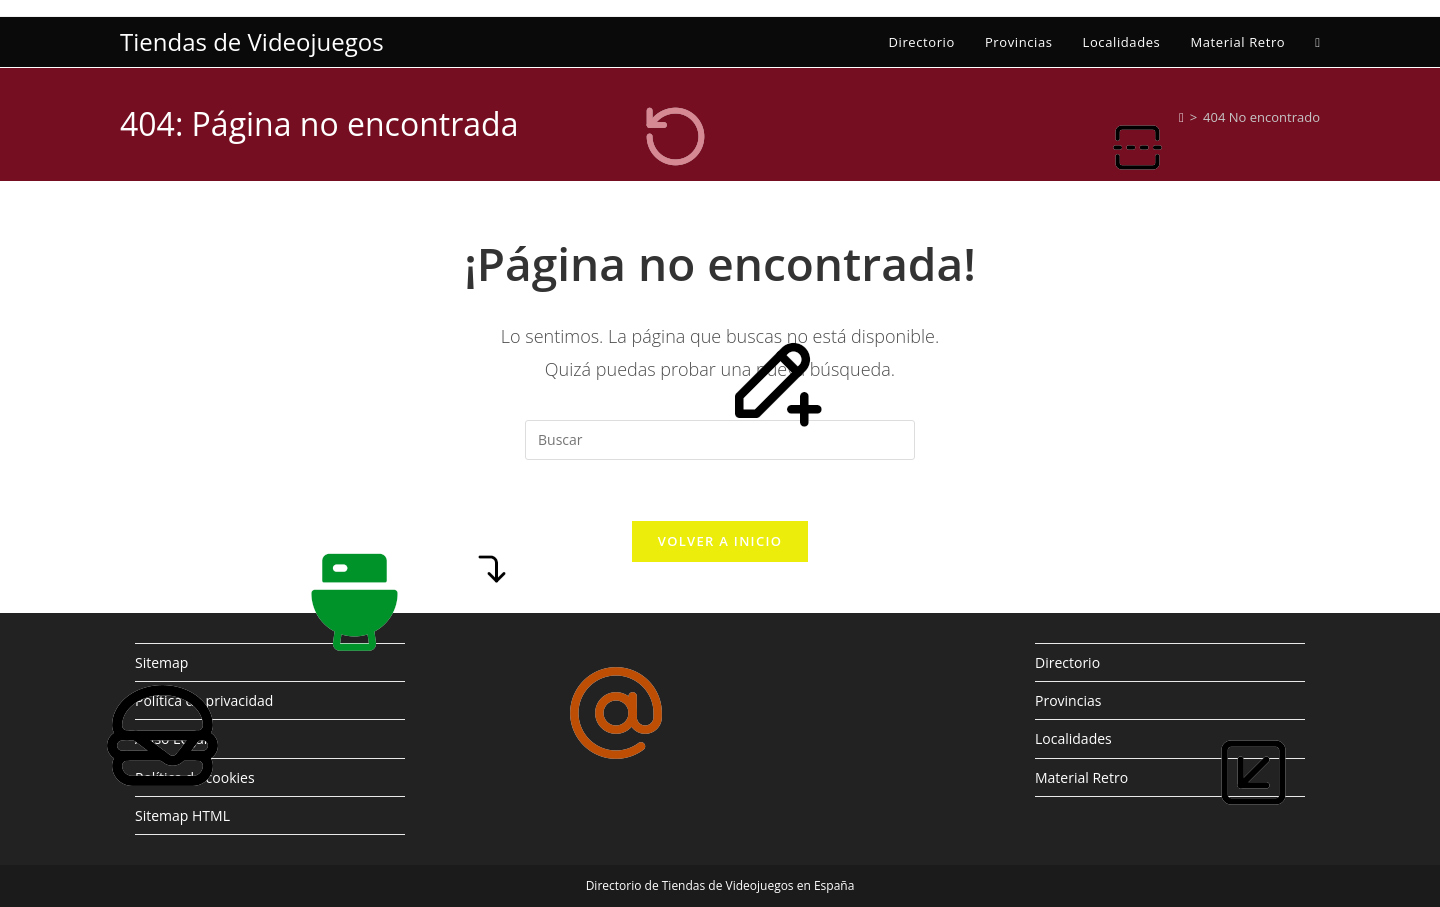 This screenshot has width=1440, height=907. I want to click on mention a user in a post or comment, so click(616, 713).